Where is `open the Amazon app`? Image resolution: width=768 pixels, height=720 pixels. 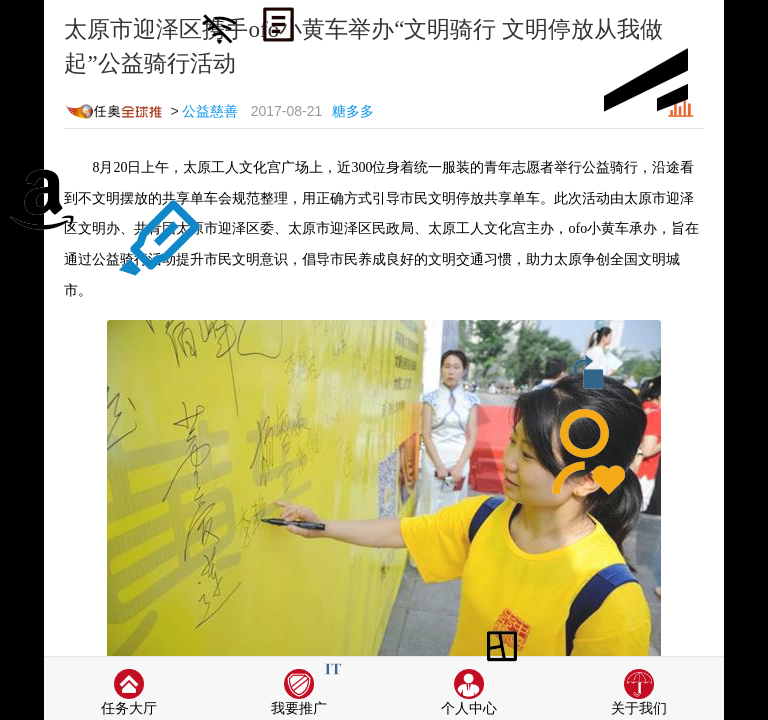
open the Amazon app is located at coordinates (42, 198).